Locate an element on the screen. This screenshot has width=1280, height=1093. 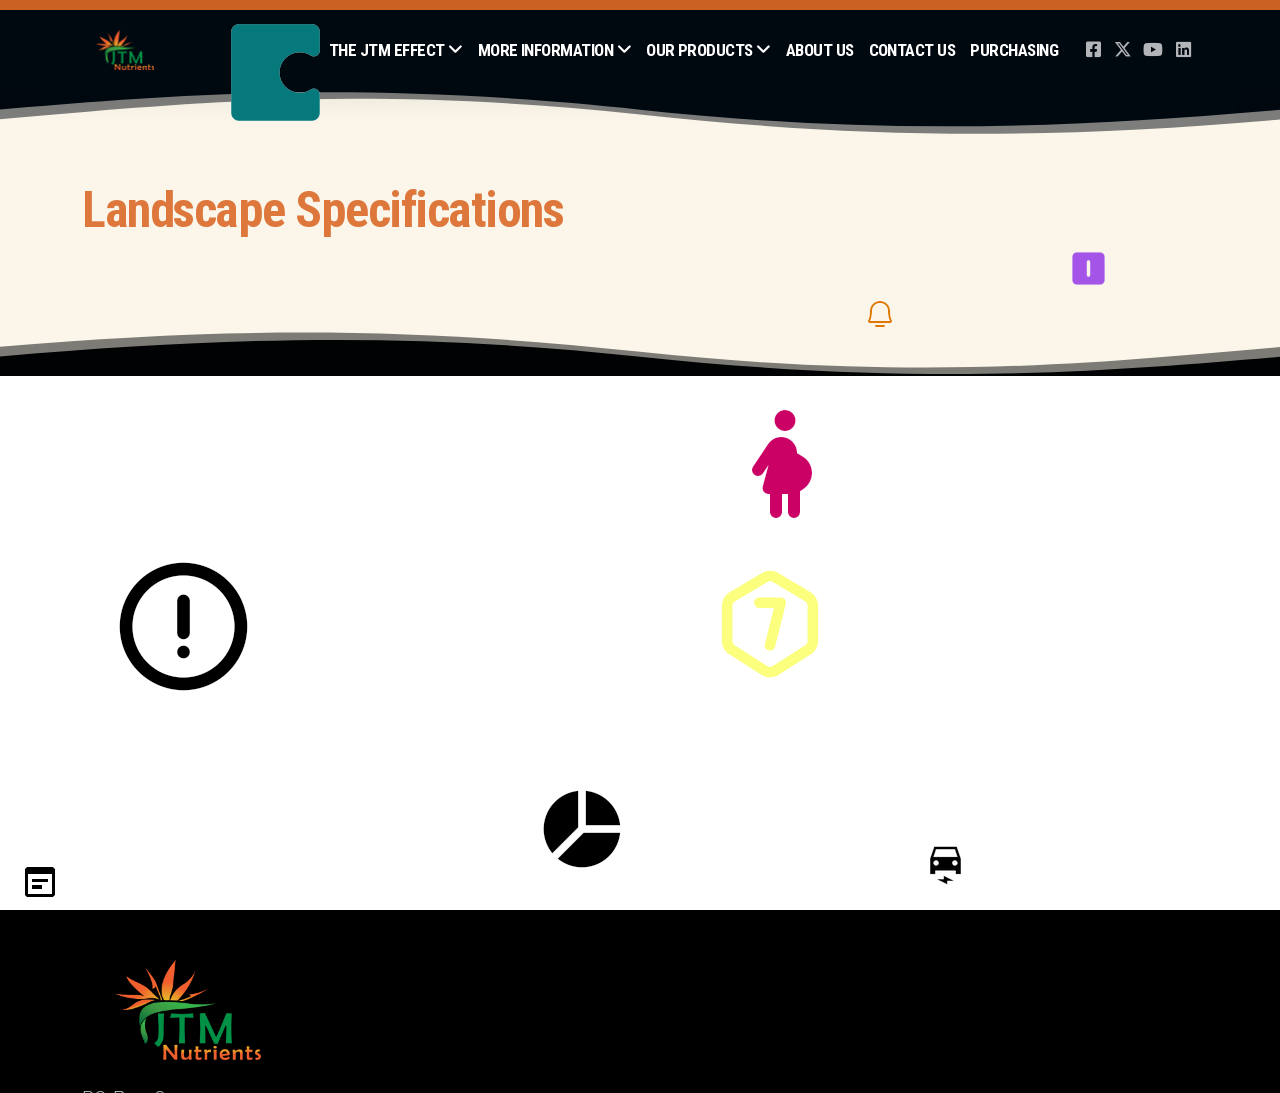
indicates pregnancy-related content or services is located at coordinates (785, 464).